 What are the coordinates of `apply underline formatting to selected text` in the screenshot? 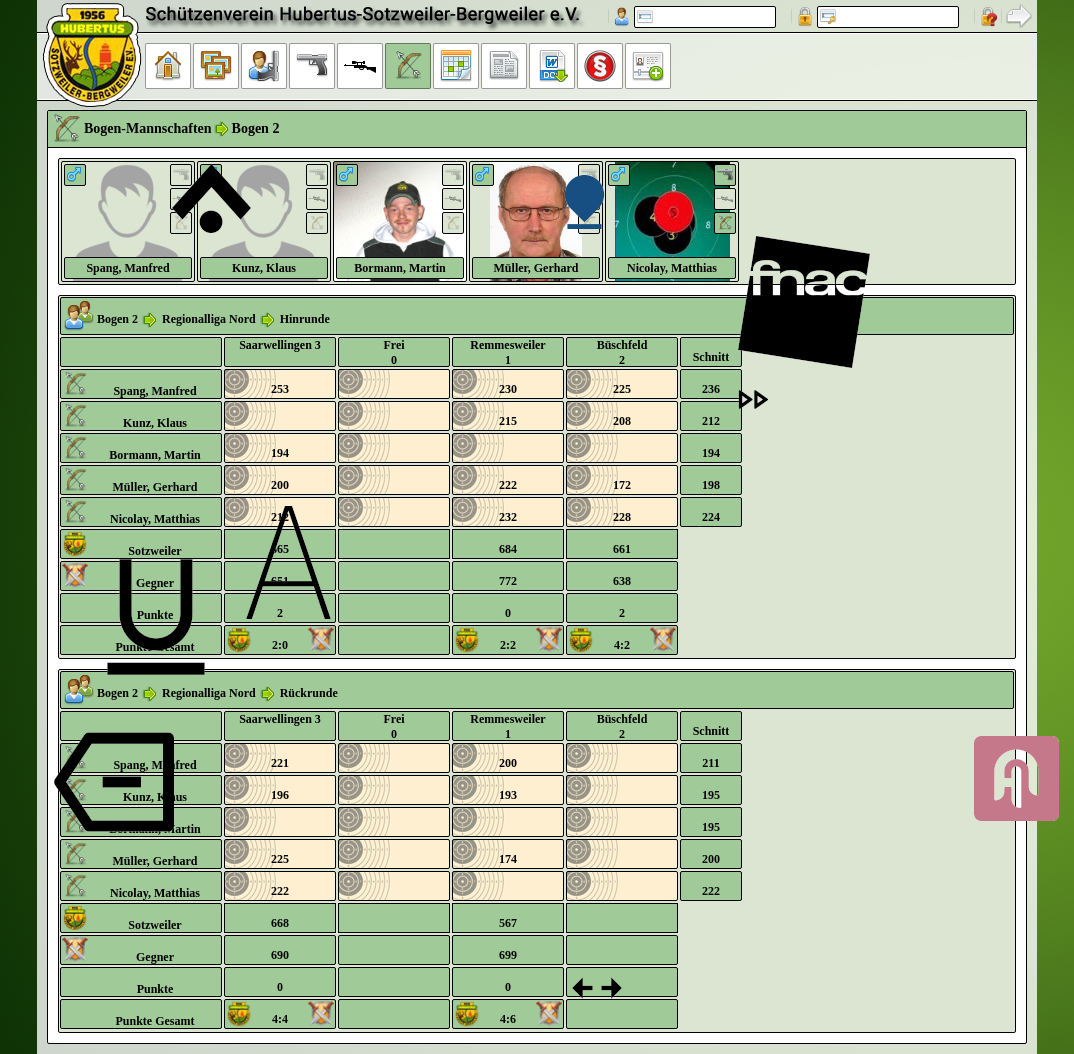 It's located at (156, 614).